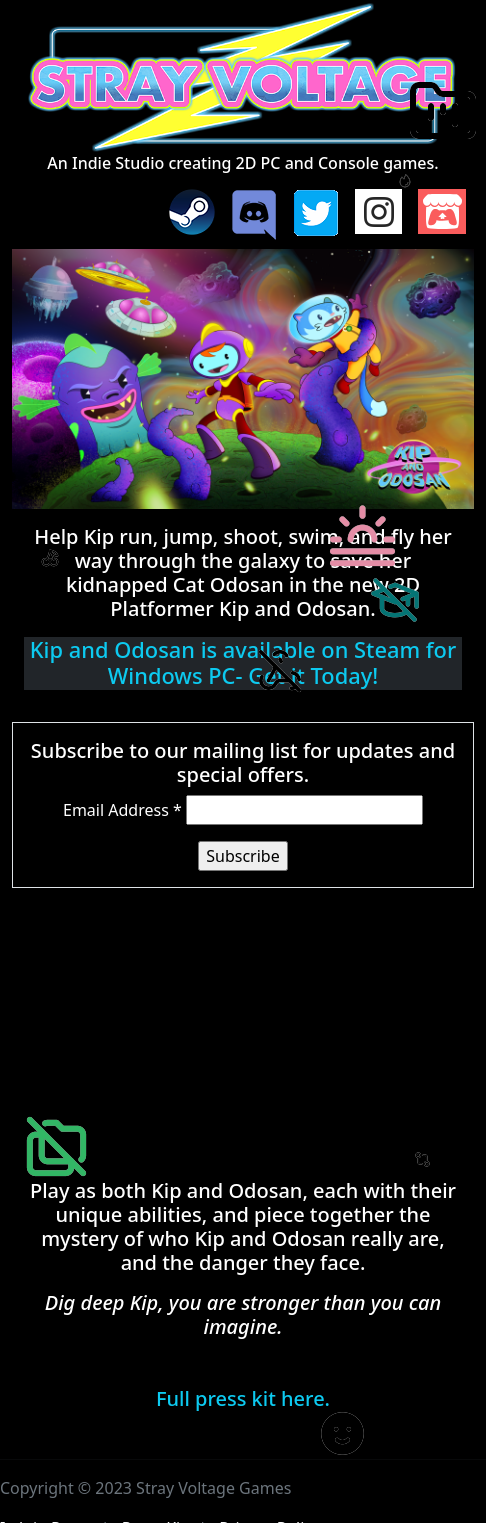 This screenshot has height=1523, width=486. Describe the element at coordinates (362, 536) in the screenshot. I see `indicates hazy or foggy weather conditions` at that location.